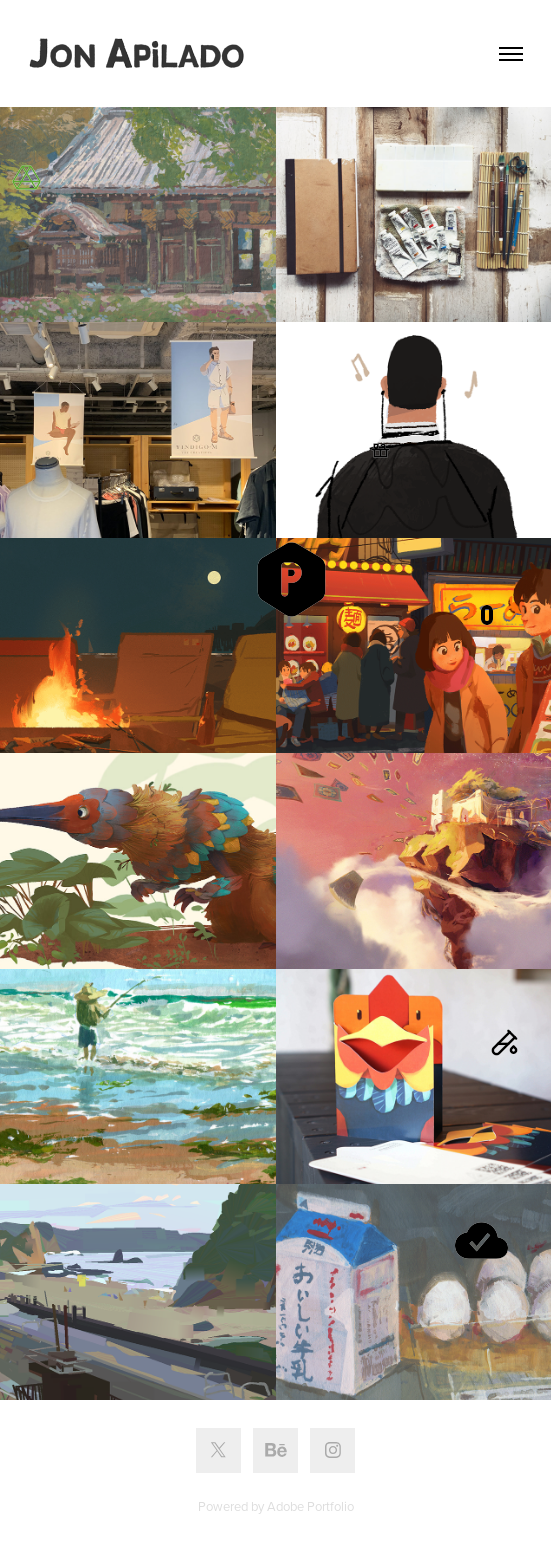 The width and height of the screenshot is (551, 1544). Describe the element at coordinates (26, 178) in the screenshot. I see `access google drive files` at that location.